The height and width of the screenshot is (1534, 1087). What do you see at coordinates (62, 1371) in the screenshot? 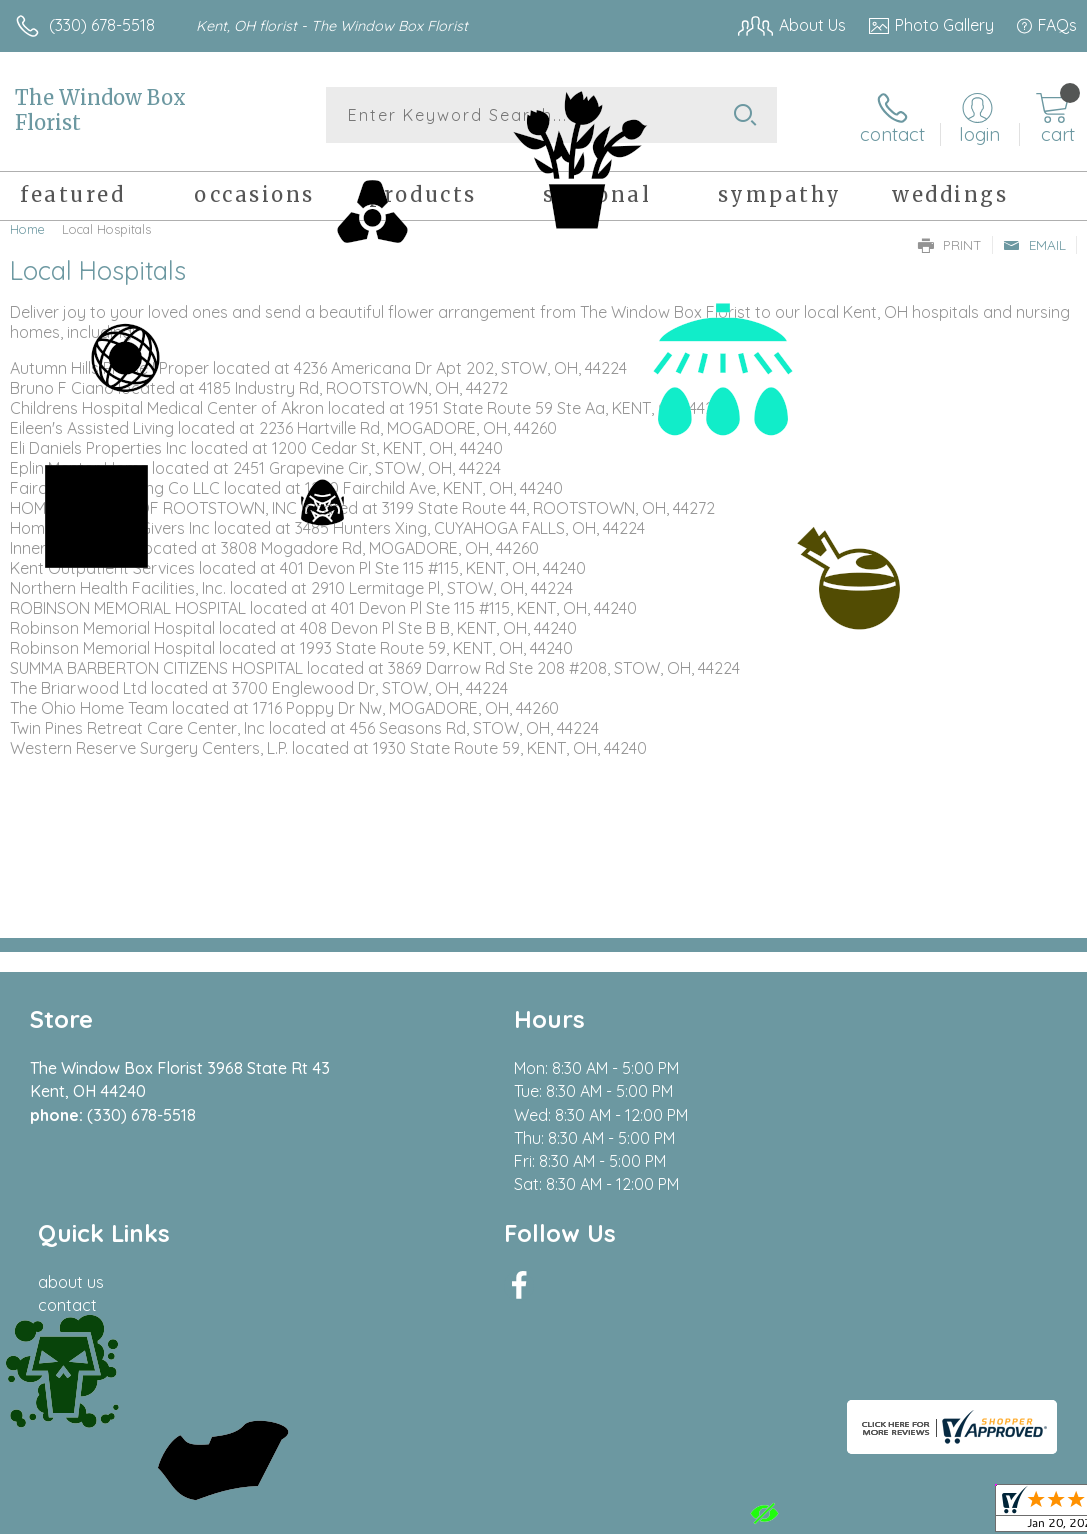
I see `indicates poison or toxic hazard in gameplay` at bounding box center [62, 1371].